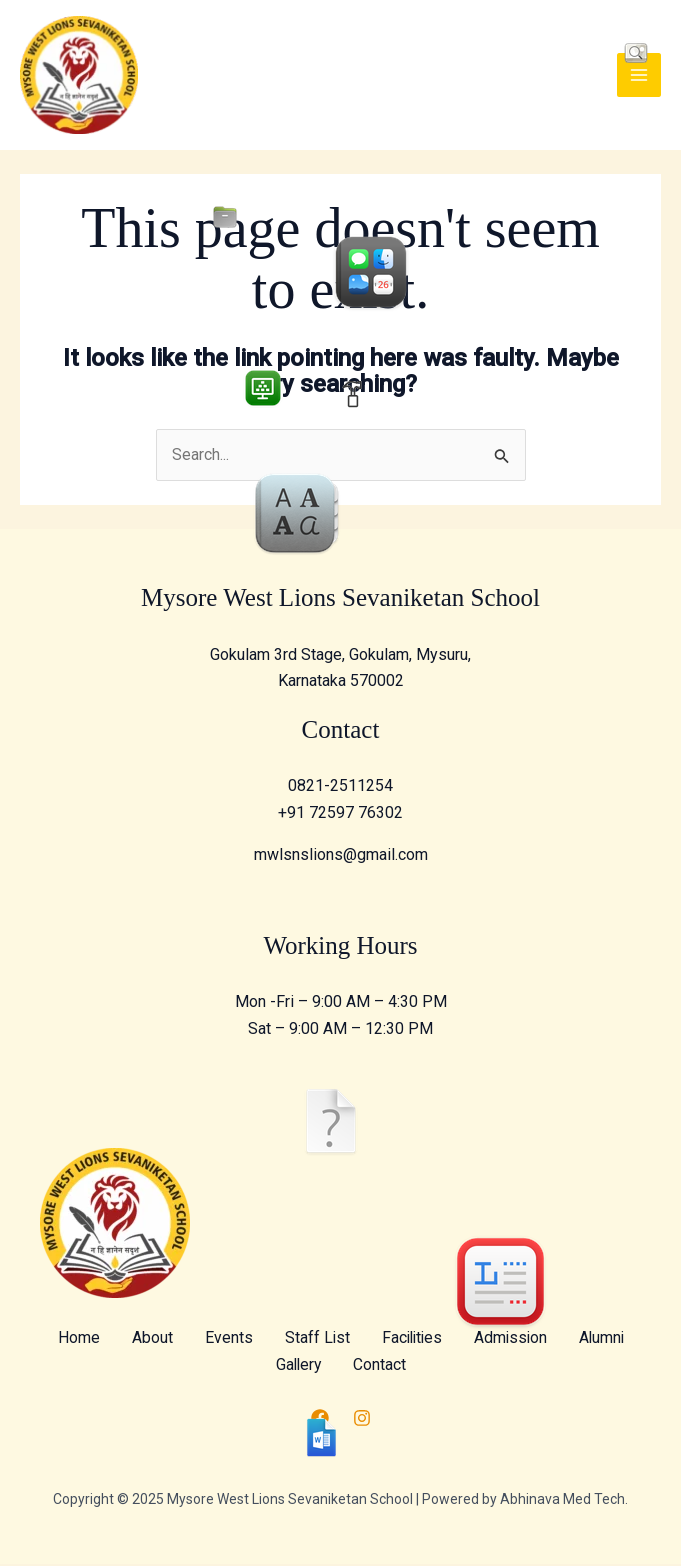 This screenshot has height=1566, width=681. Describe the element at coordinates (225, 217) in the screenshot. I see `open the file manager application` at that location.